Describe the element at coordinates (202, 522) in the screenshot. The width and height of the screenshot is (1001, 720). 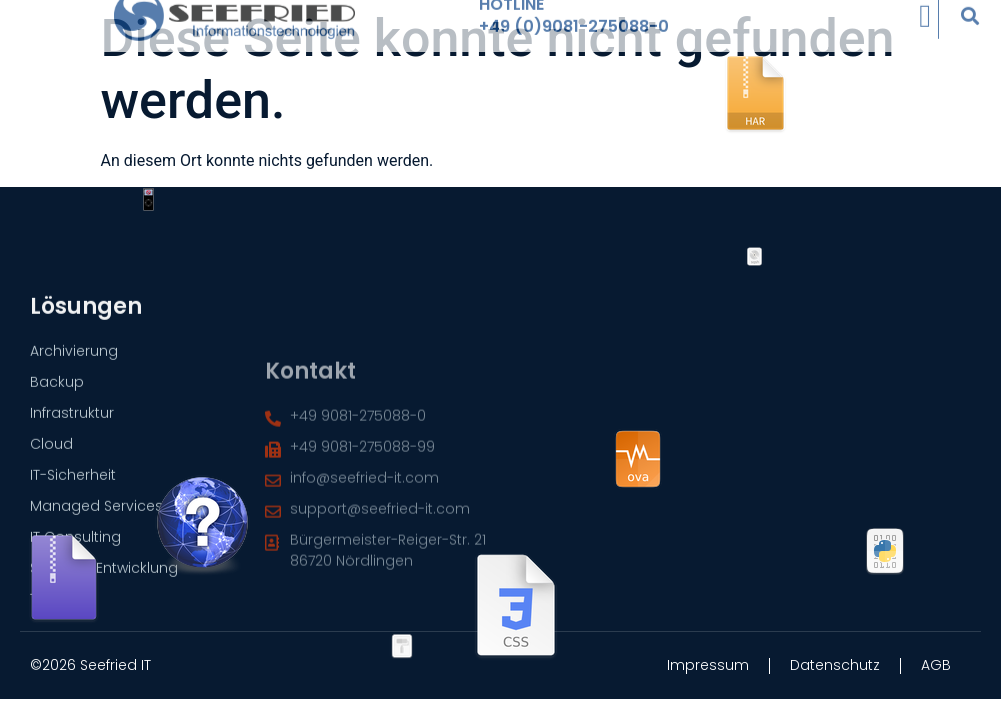
I see `connect to a network or server` at that location.